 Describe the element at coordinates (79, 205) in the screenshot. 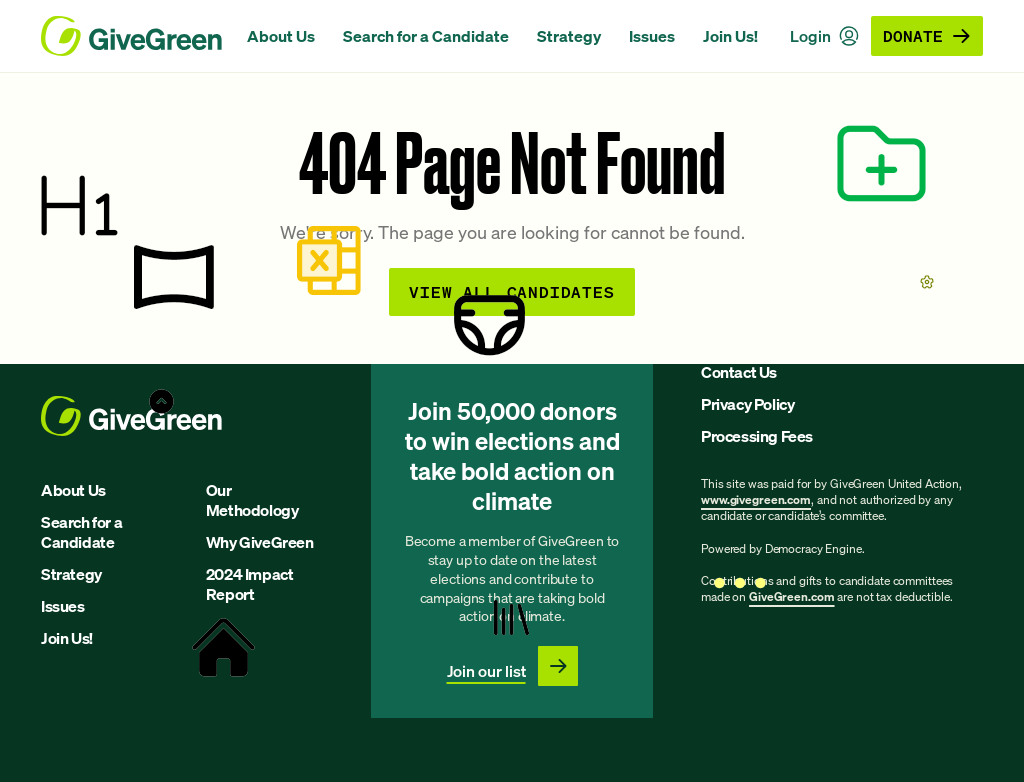

I see `format text as a primary heading` at that location.